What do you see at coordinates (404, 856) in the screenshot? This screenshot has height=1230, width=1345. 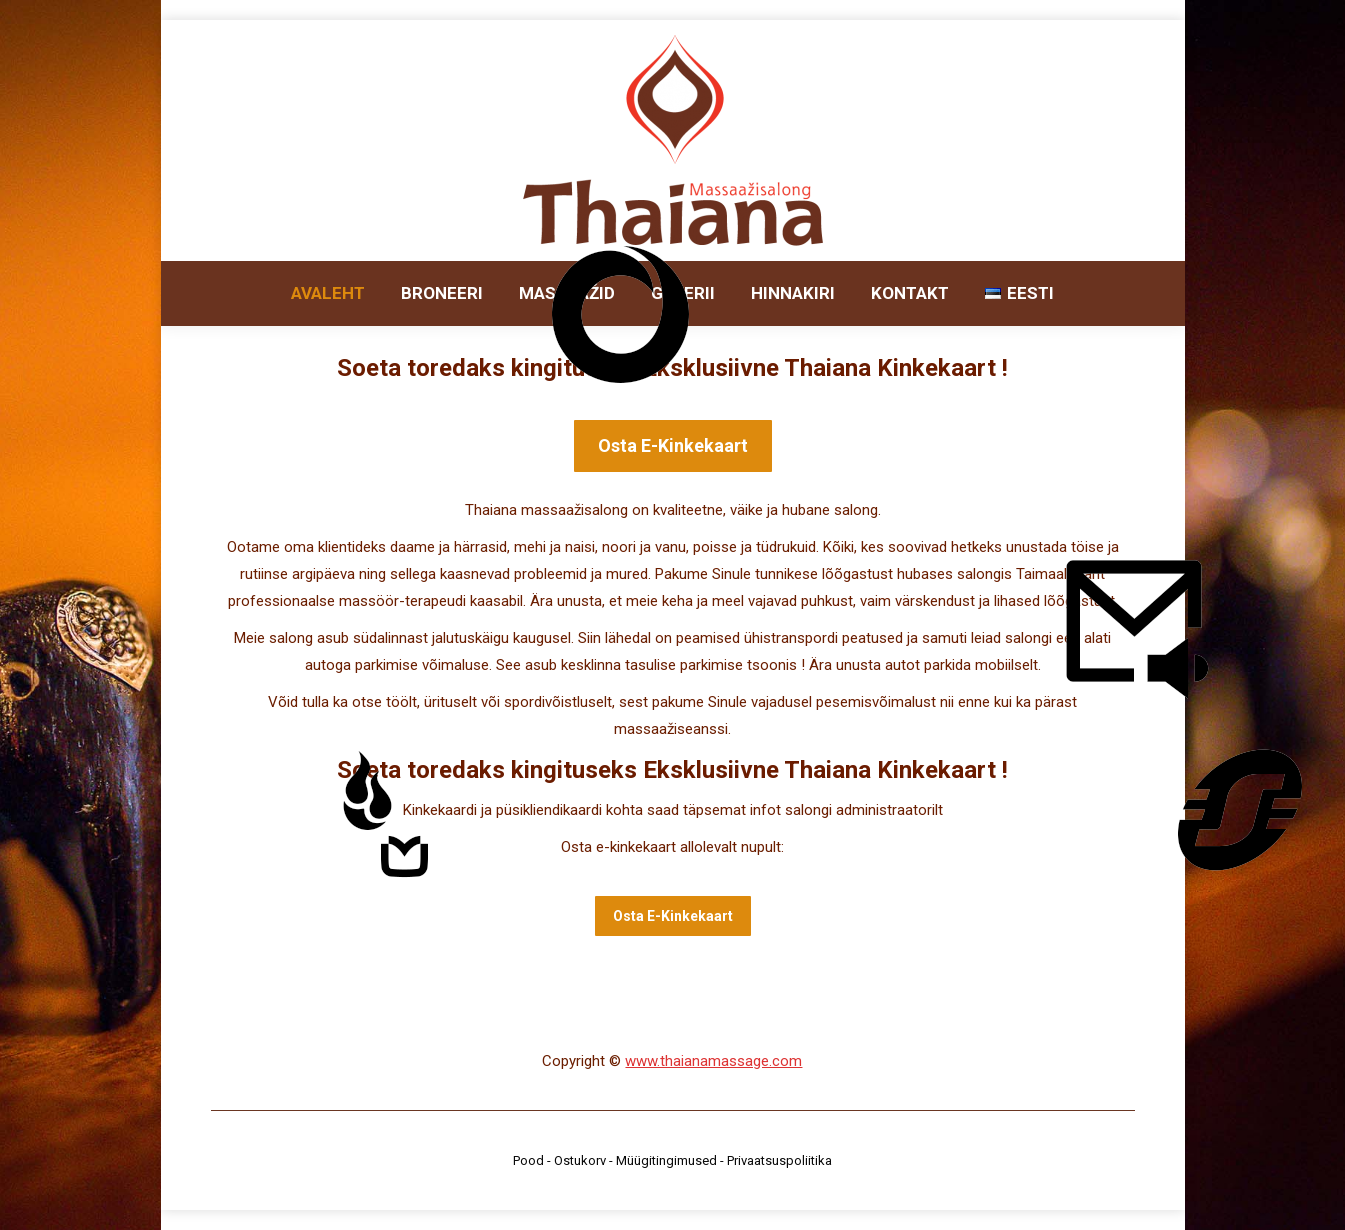 I see `knowledgebase app or service logo` at bounding box center [404, 856].